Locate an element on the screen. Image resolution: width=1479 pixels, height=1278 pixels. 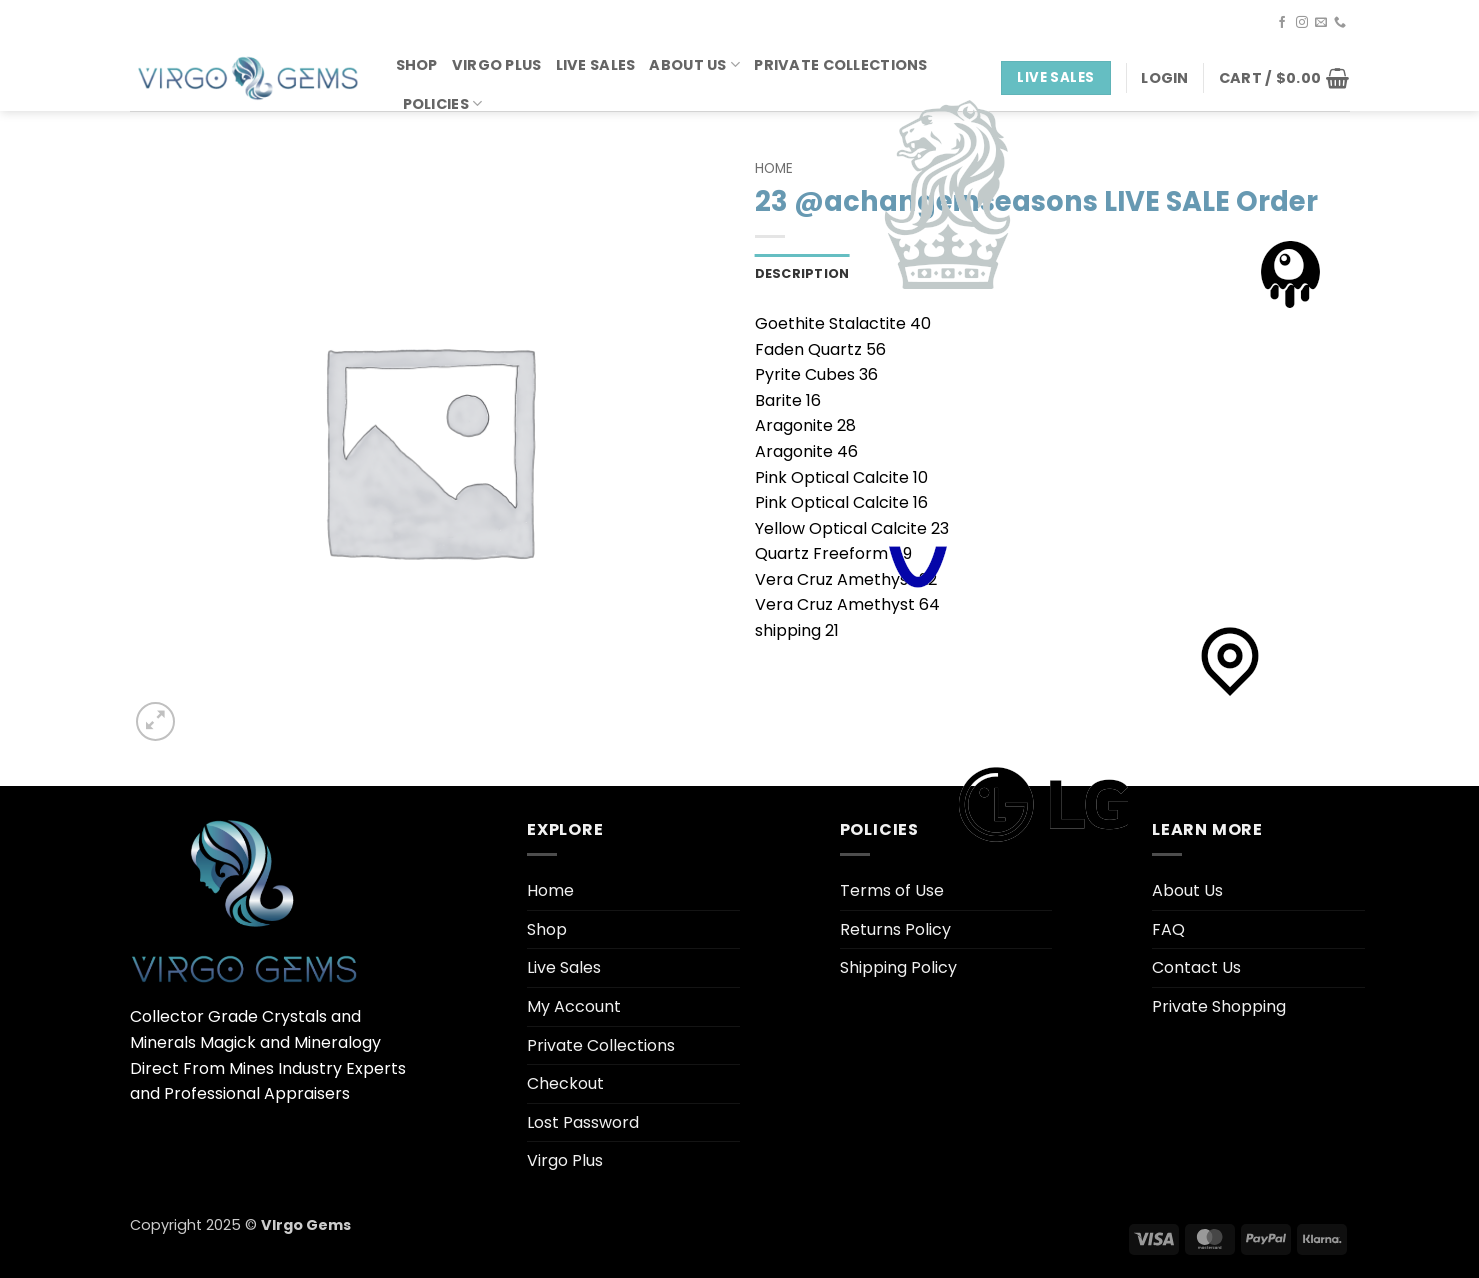
visit the voelkner website or store is located at coordinates (918, 567).